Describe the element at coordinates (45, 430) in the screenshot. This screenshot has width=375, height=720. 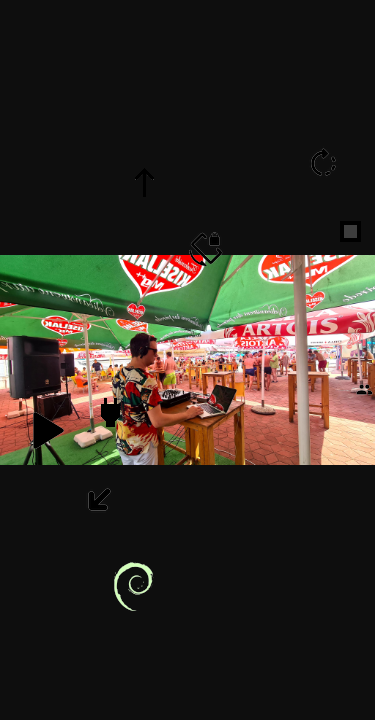
I see `play media content` at that location.